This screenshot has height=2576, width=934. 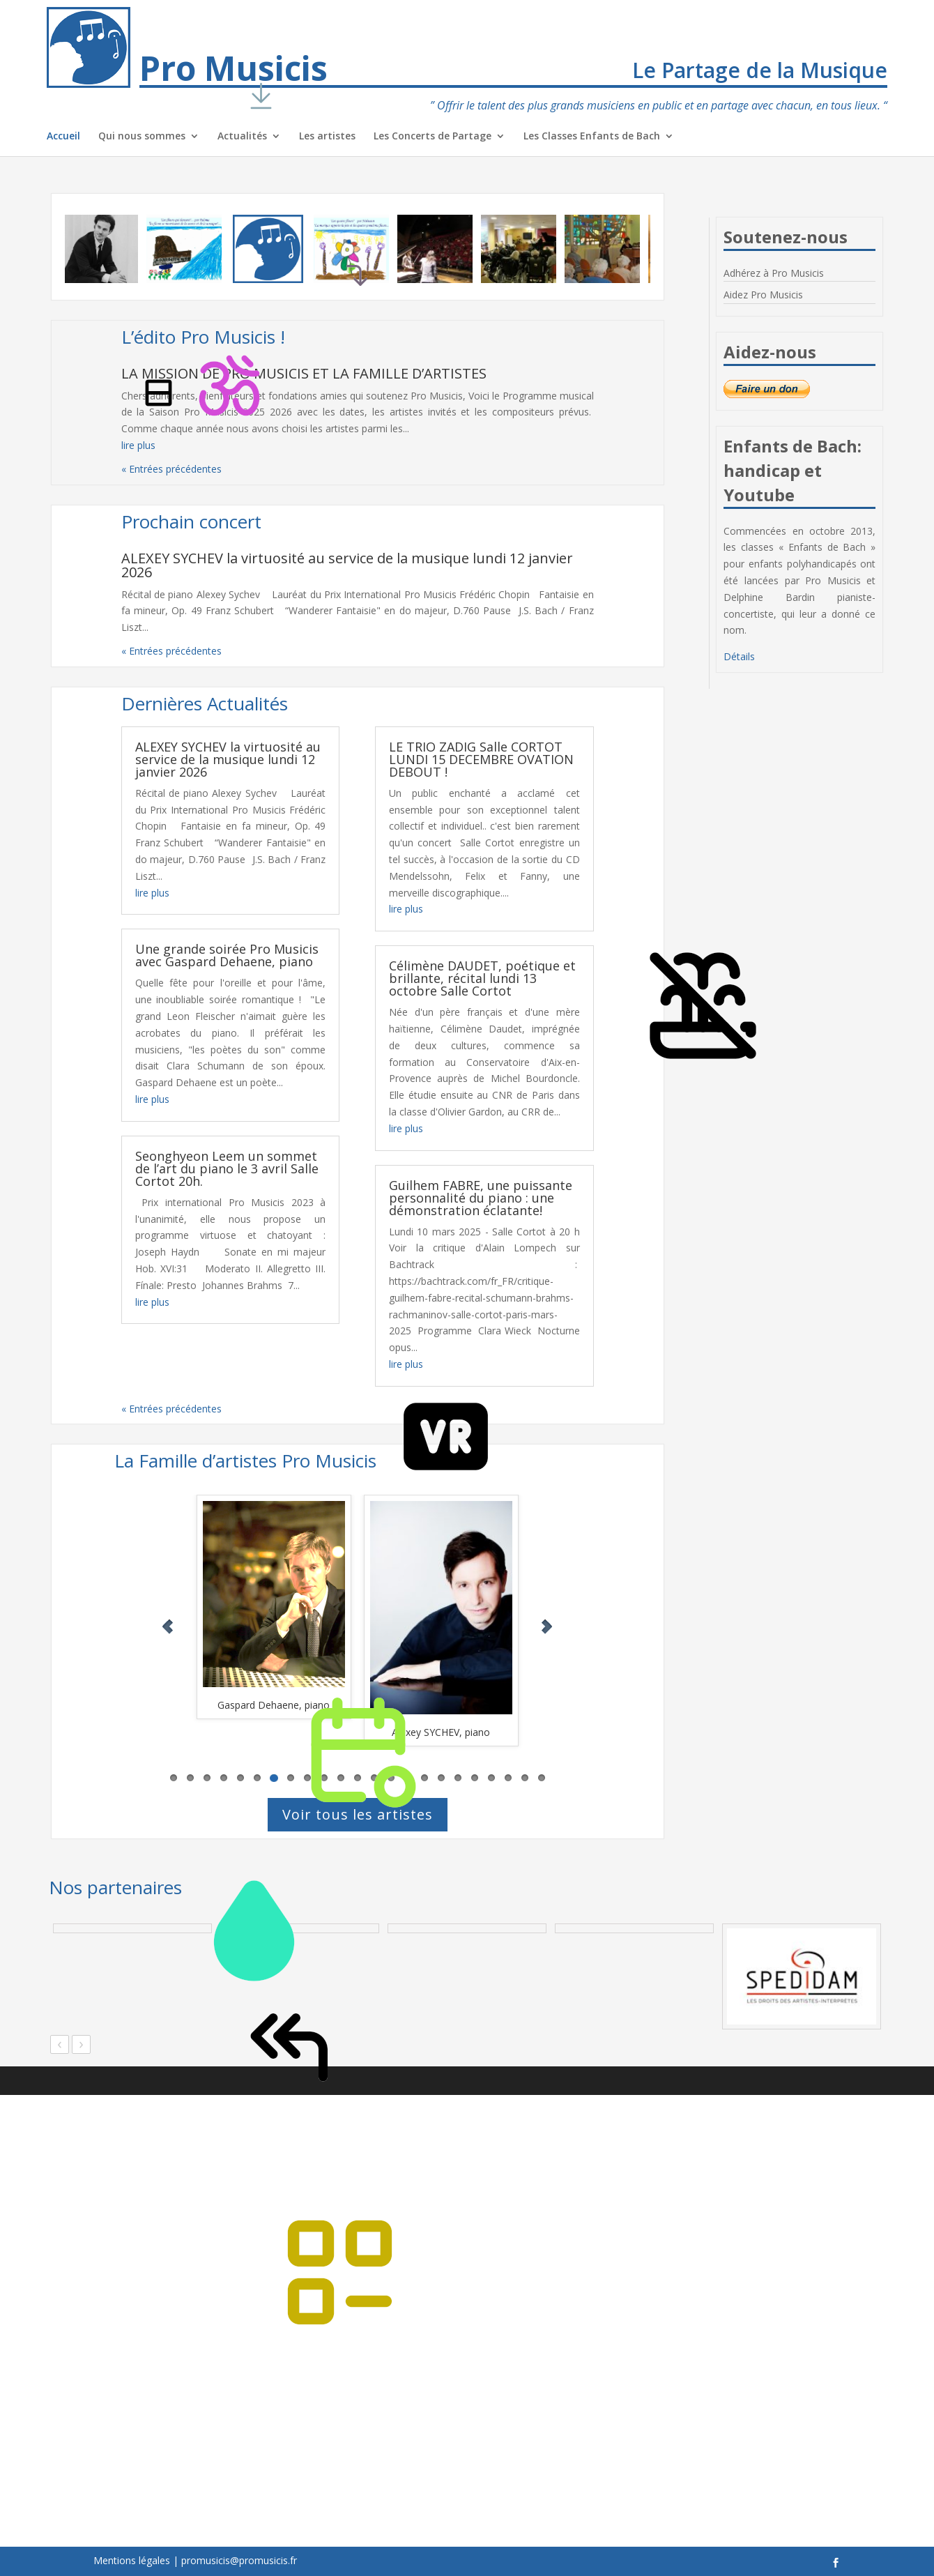 I want to click on fountain feature is currently disabled, so click(x=703, y=1005).